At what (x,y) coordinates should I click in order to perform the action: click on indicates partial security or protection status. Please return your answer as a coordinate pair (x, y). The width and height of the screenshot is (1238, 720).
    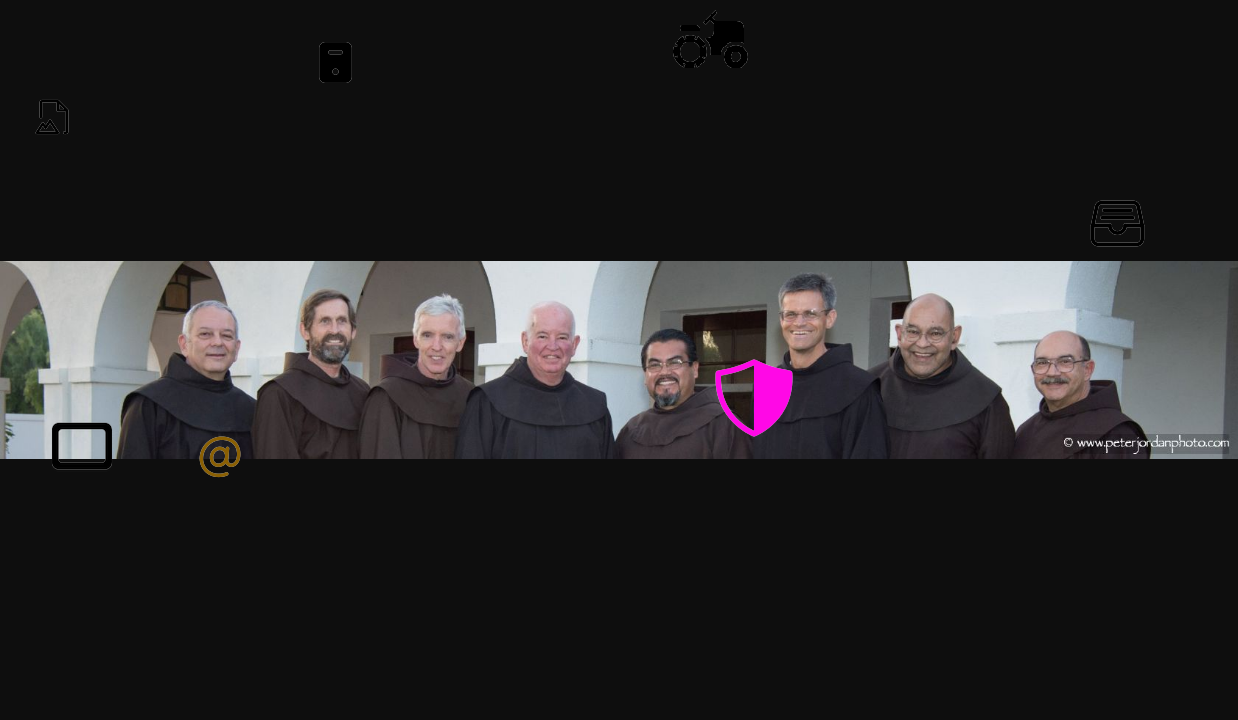
    Looking at the image, I should click on (754, 398).